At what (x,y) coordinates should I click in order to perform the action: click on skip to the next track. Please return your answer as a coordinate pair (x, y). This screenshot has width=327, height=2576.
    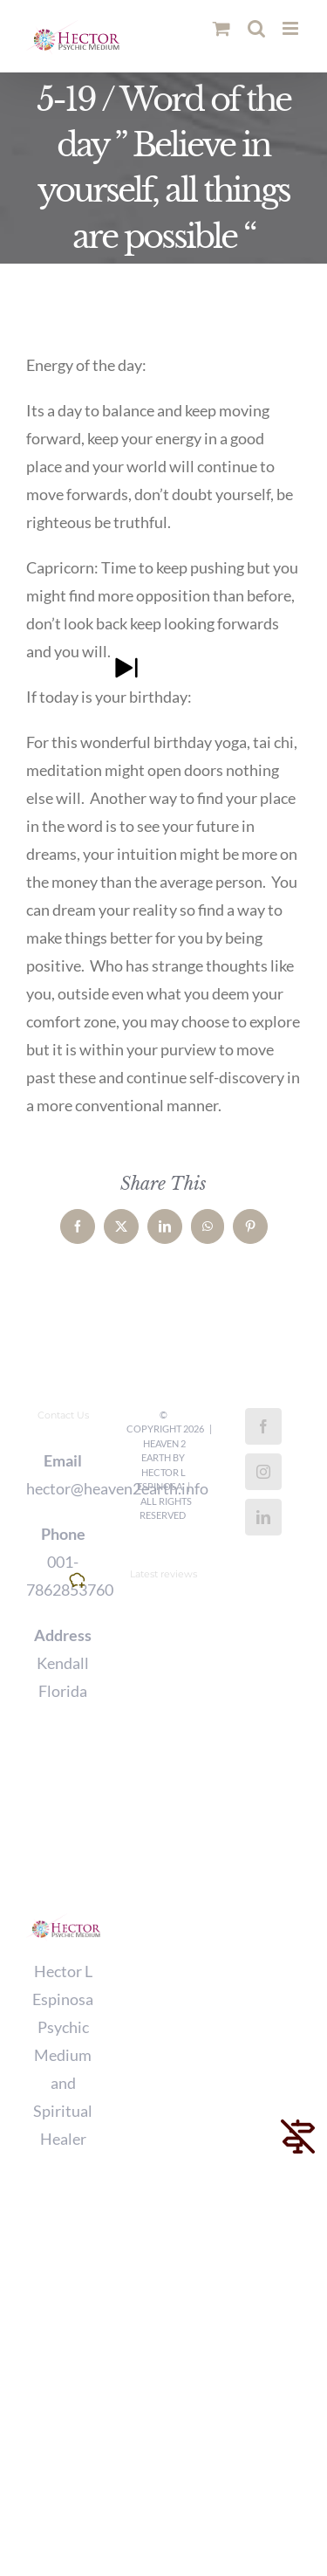
    Looking at the image, I should click on (126, 668).